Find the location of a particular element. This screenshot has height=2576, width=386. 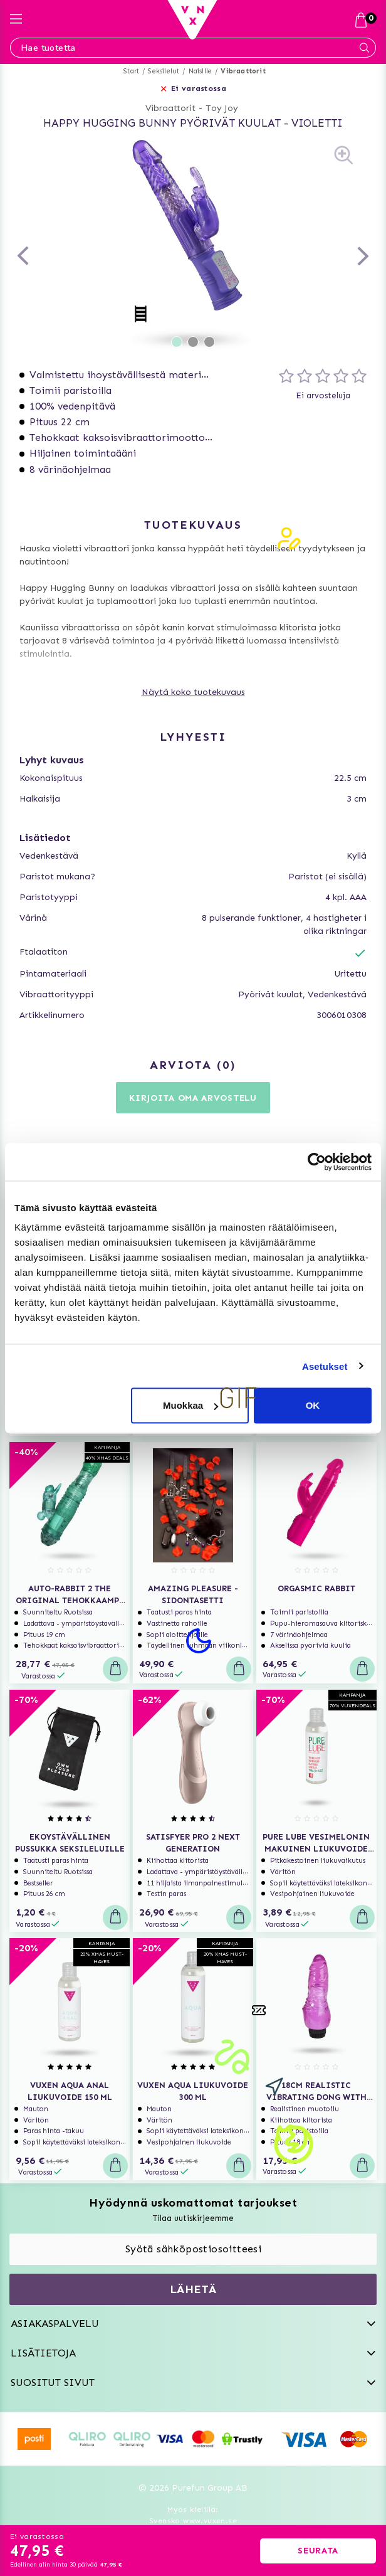

decorative squiggle or flourish element is located at coordinates (232, 2057).